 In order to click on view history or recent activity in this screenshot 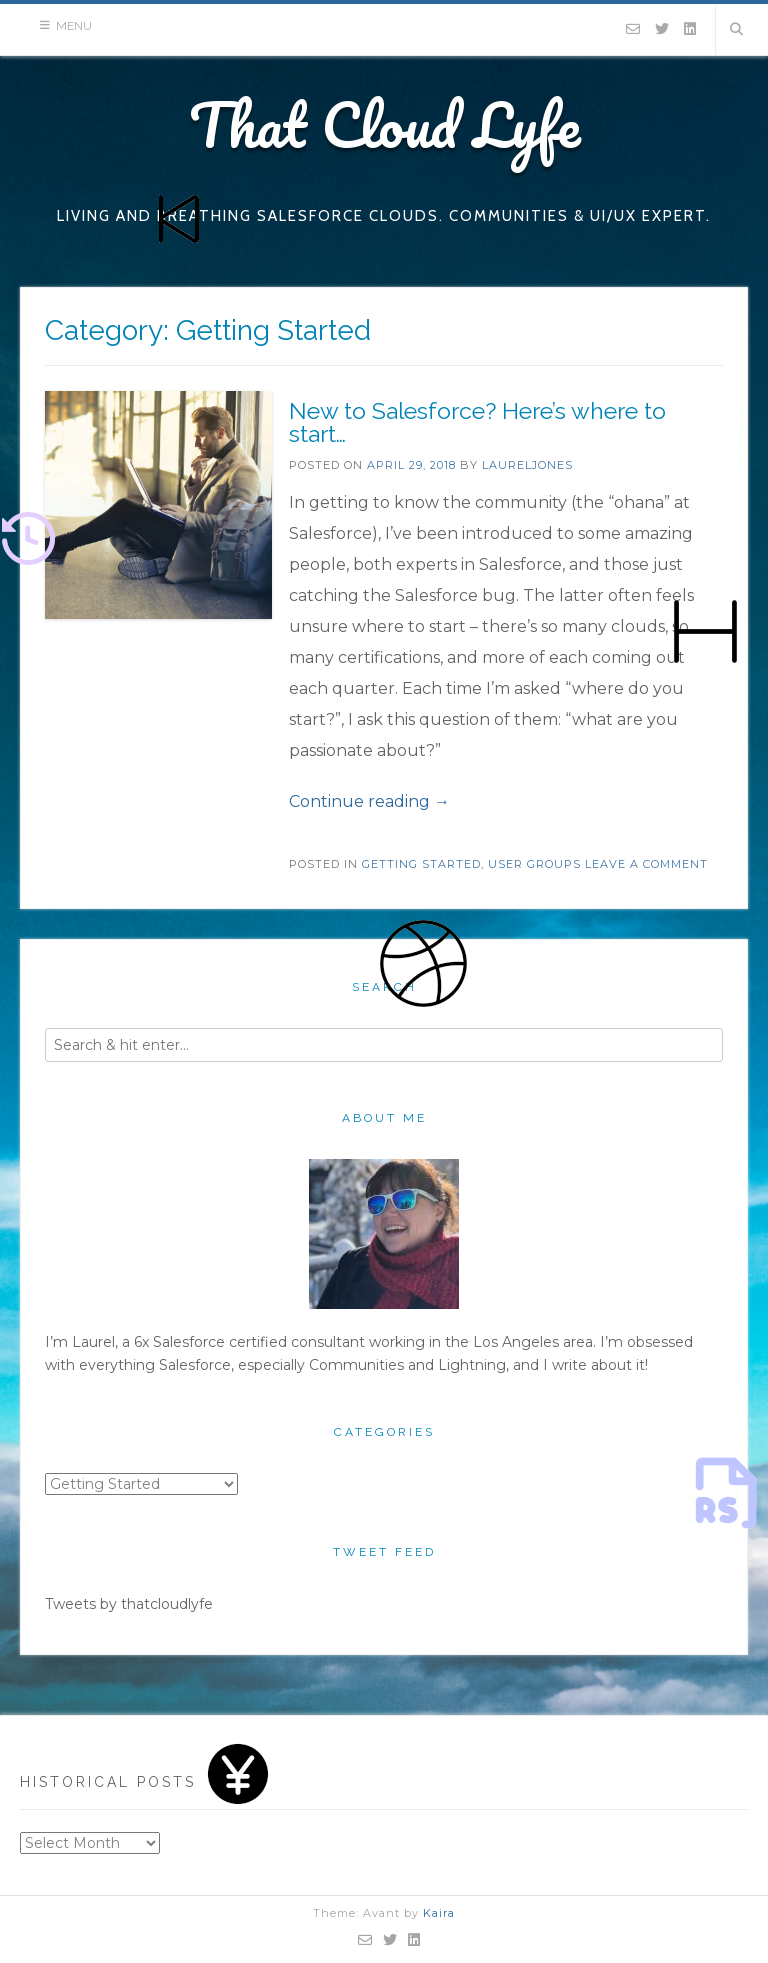, I will do `click(28, 538)`.